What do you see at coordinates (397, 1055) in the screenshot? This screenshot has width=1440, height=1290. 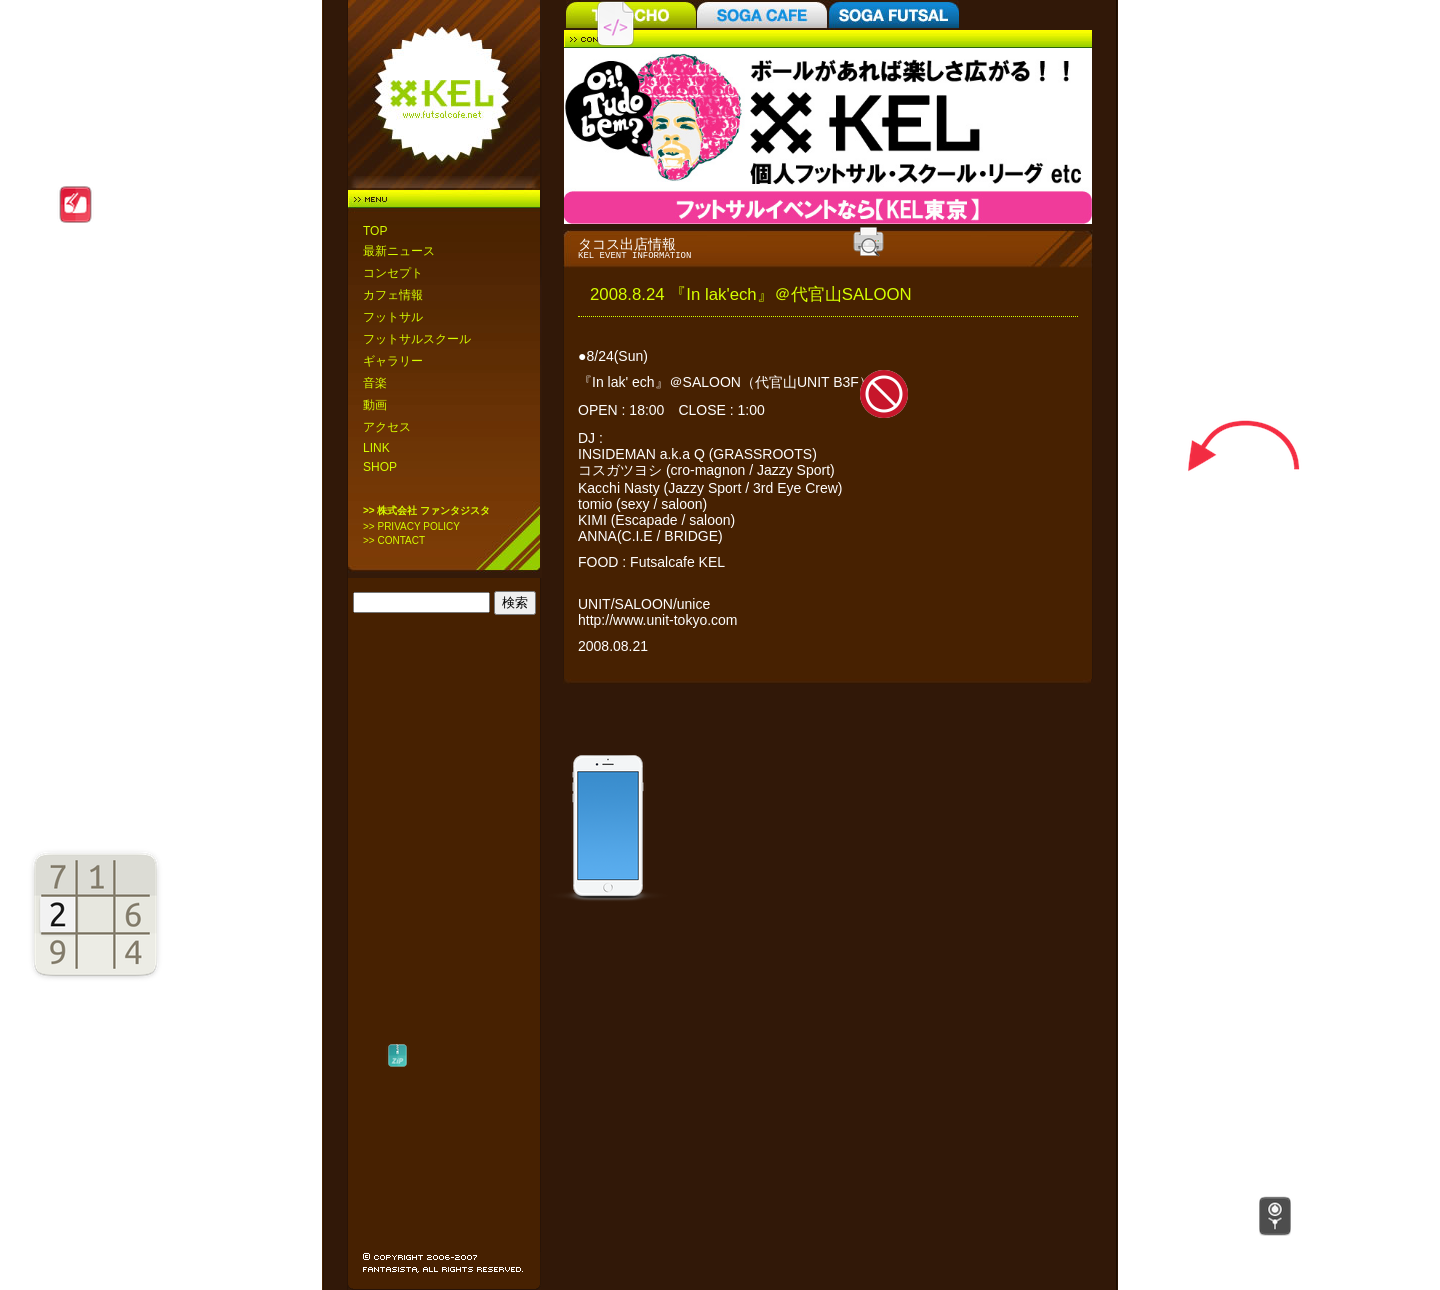 I see `compressed zip archive file` at bounding box center [397, 1055].